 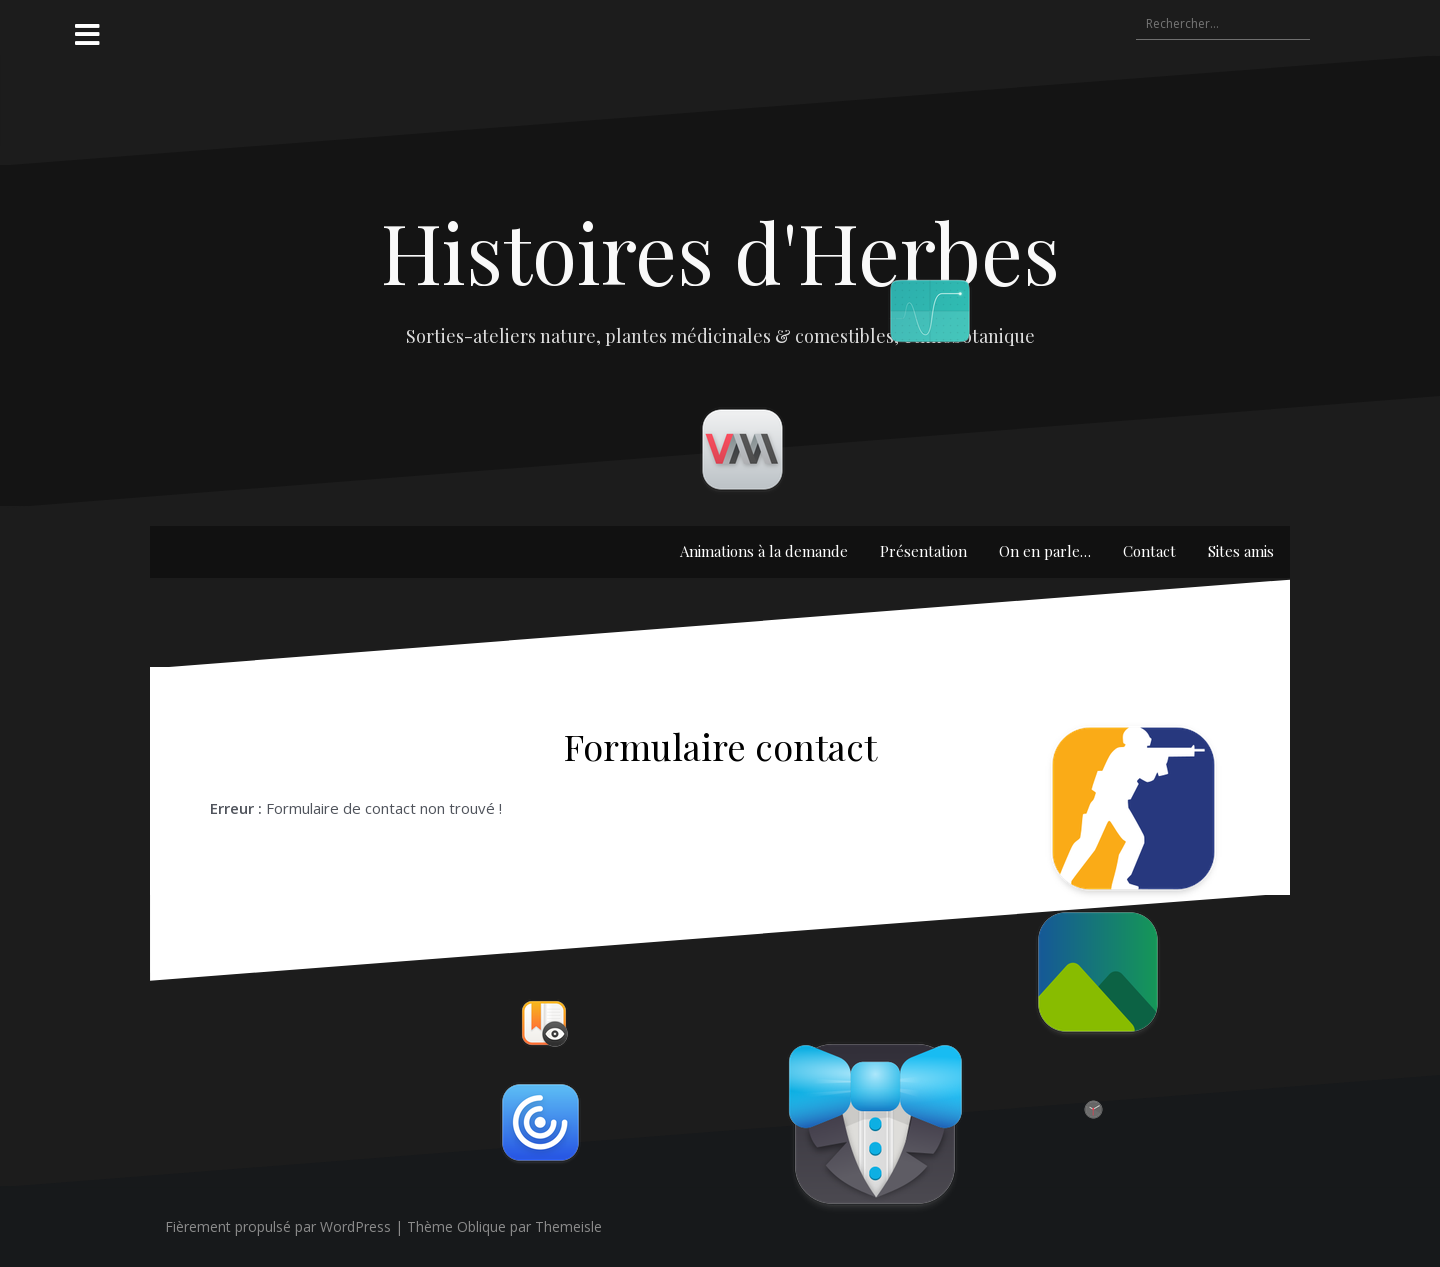 I want to click on launch counter-strike 2, so click(x=1133, y=808).